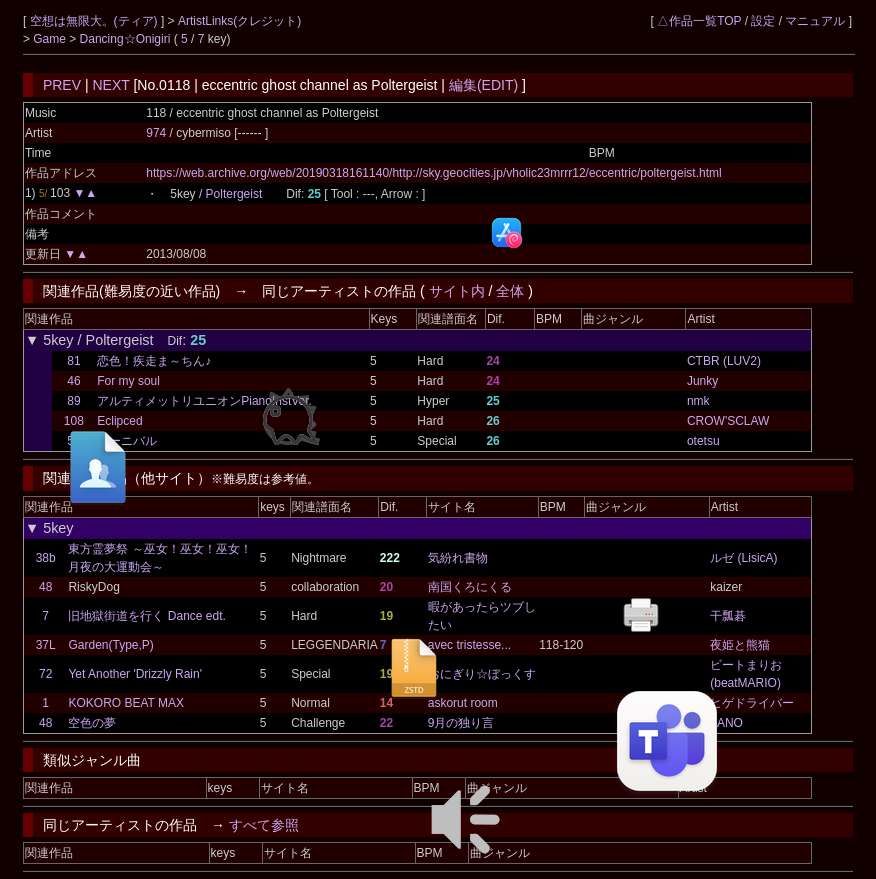  What do you see at coordinates (506, 232) in the screenshot?
I see `open the debian software center` at bounding box center [506, 232].